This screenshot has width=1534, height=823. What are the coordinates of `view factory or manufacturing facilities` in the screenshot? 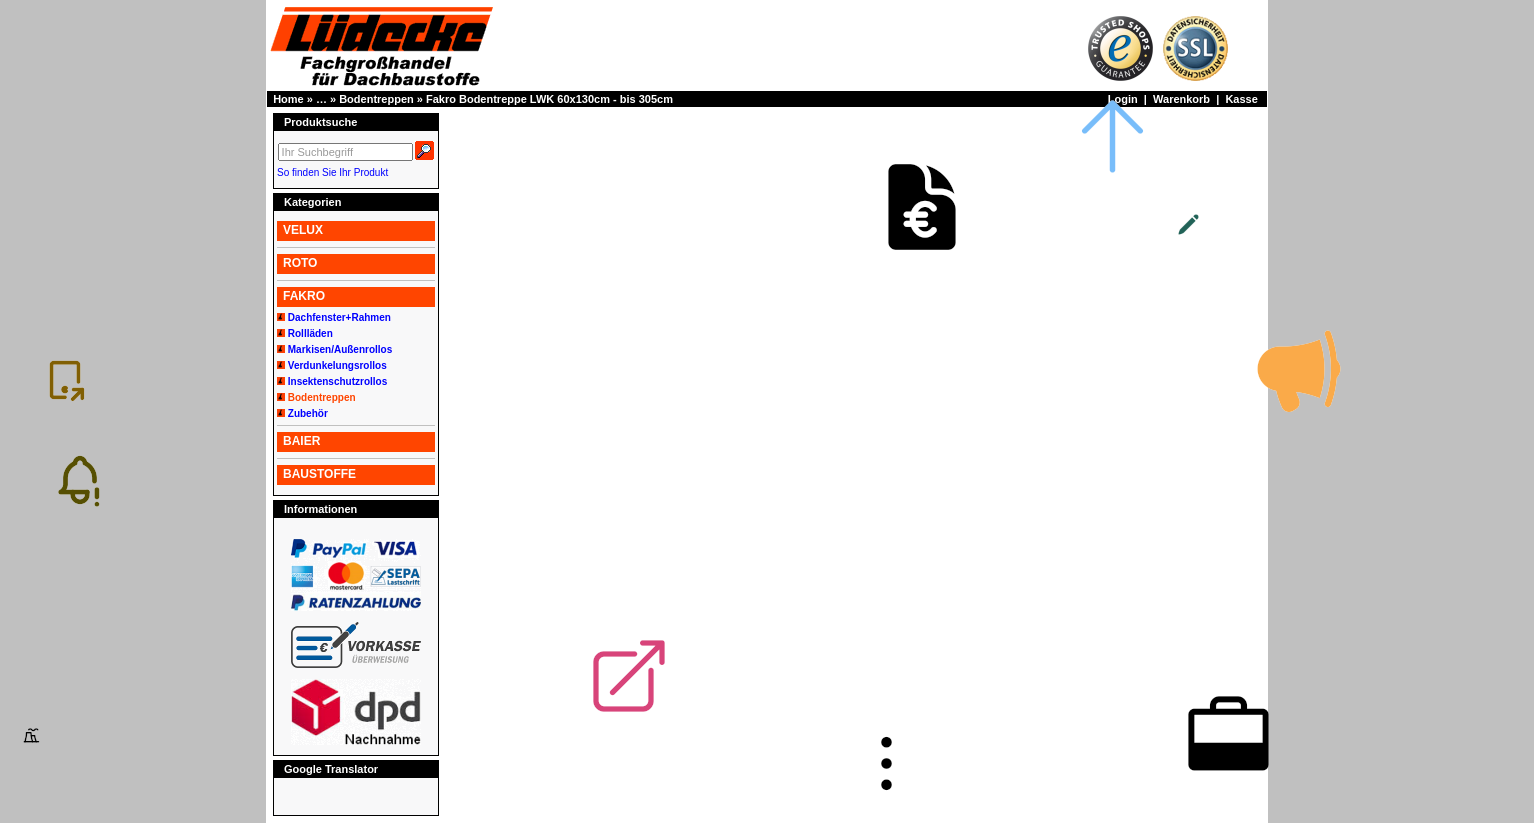 It's located at (31, 735).